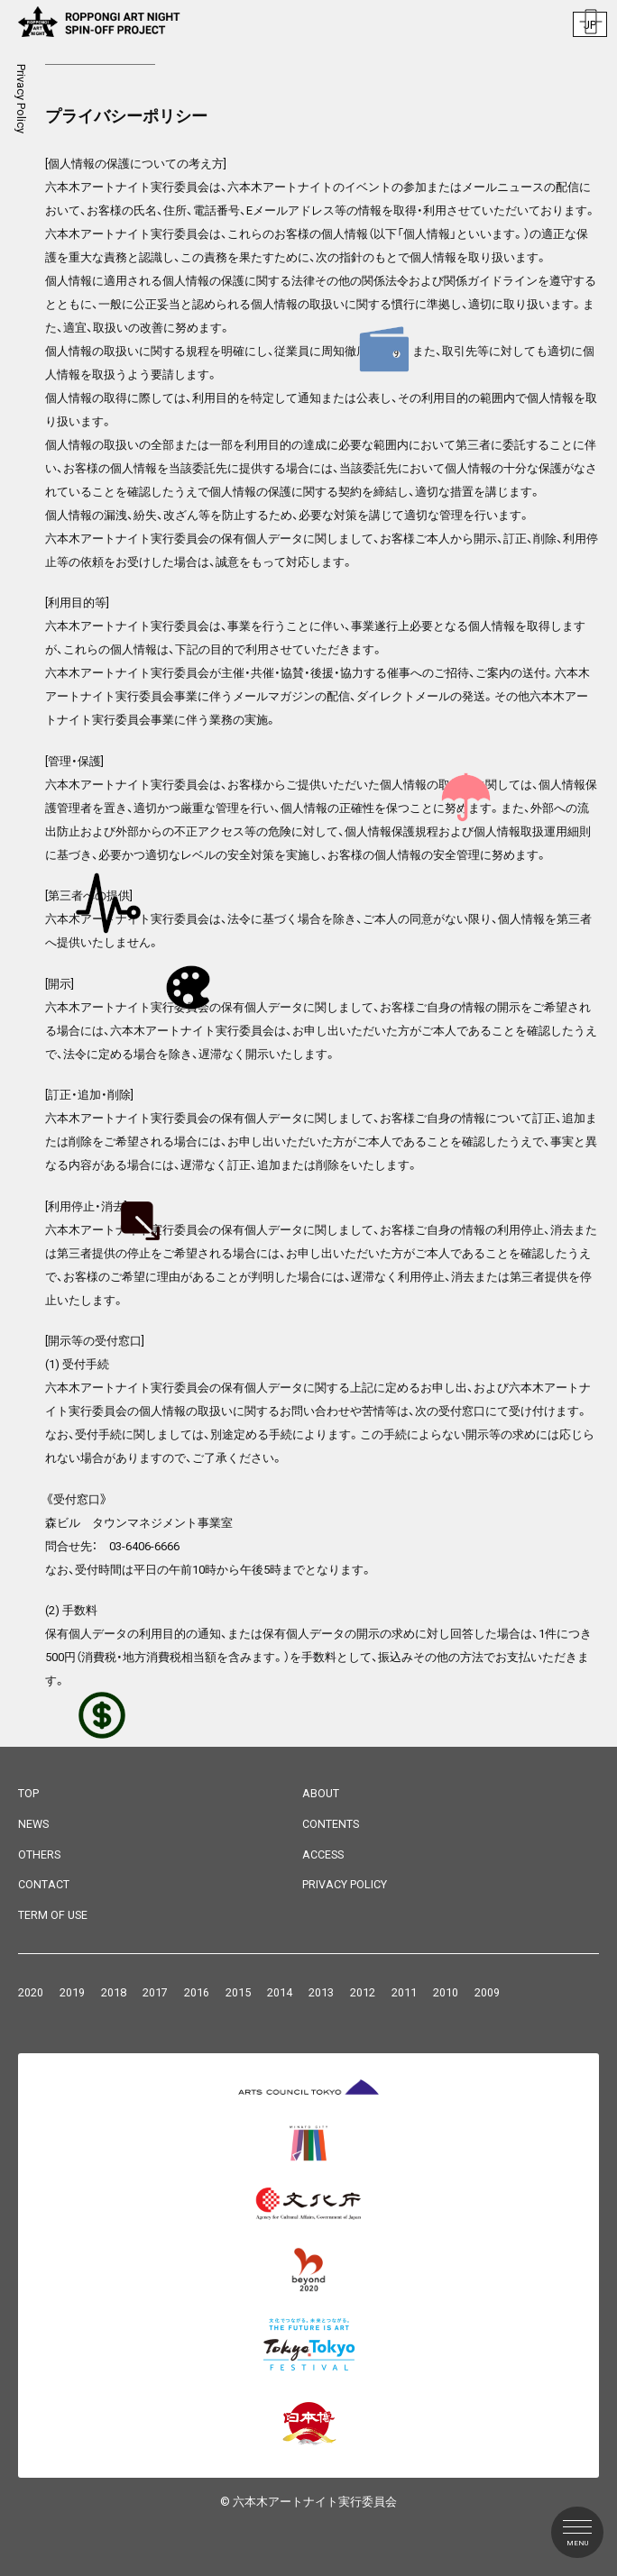 This screenshot has height=2576, width=617. Describe the element at coordinates (384, 351) in the screenshot. I see `access your wallet or payment methods` at that location.